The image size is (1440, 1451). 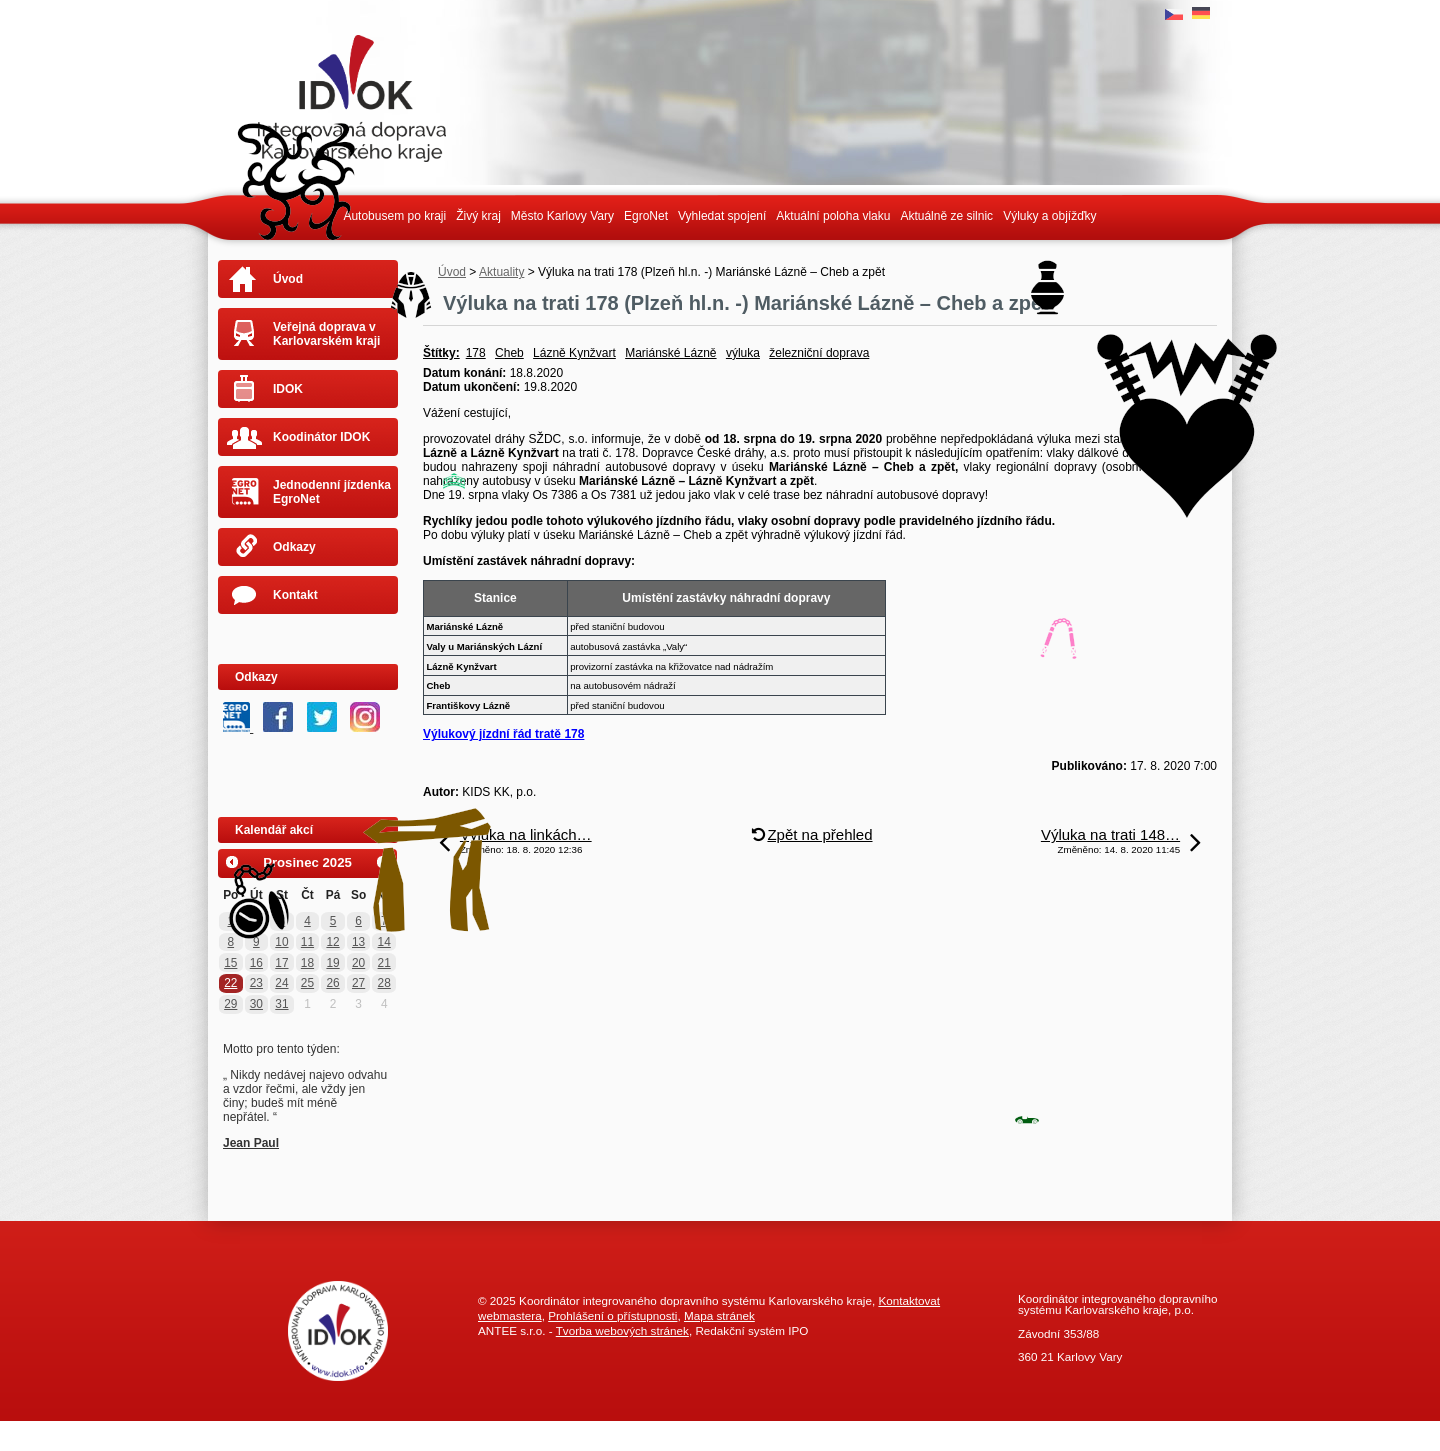 What do you see at coordinates (1187, 426) in the screenshot?
I see `view health or vitality status in a game` at bounding box center [1187, 426].